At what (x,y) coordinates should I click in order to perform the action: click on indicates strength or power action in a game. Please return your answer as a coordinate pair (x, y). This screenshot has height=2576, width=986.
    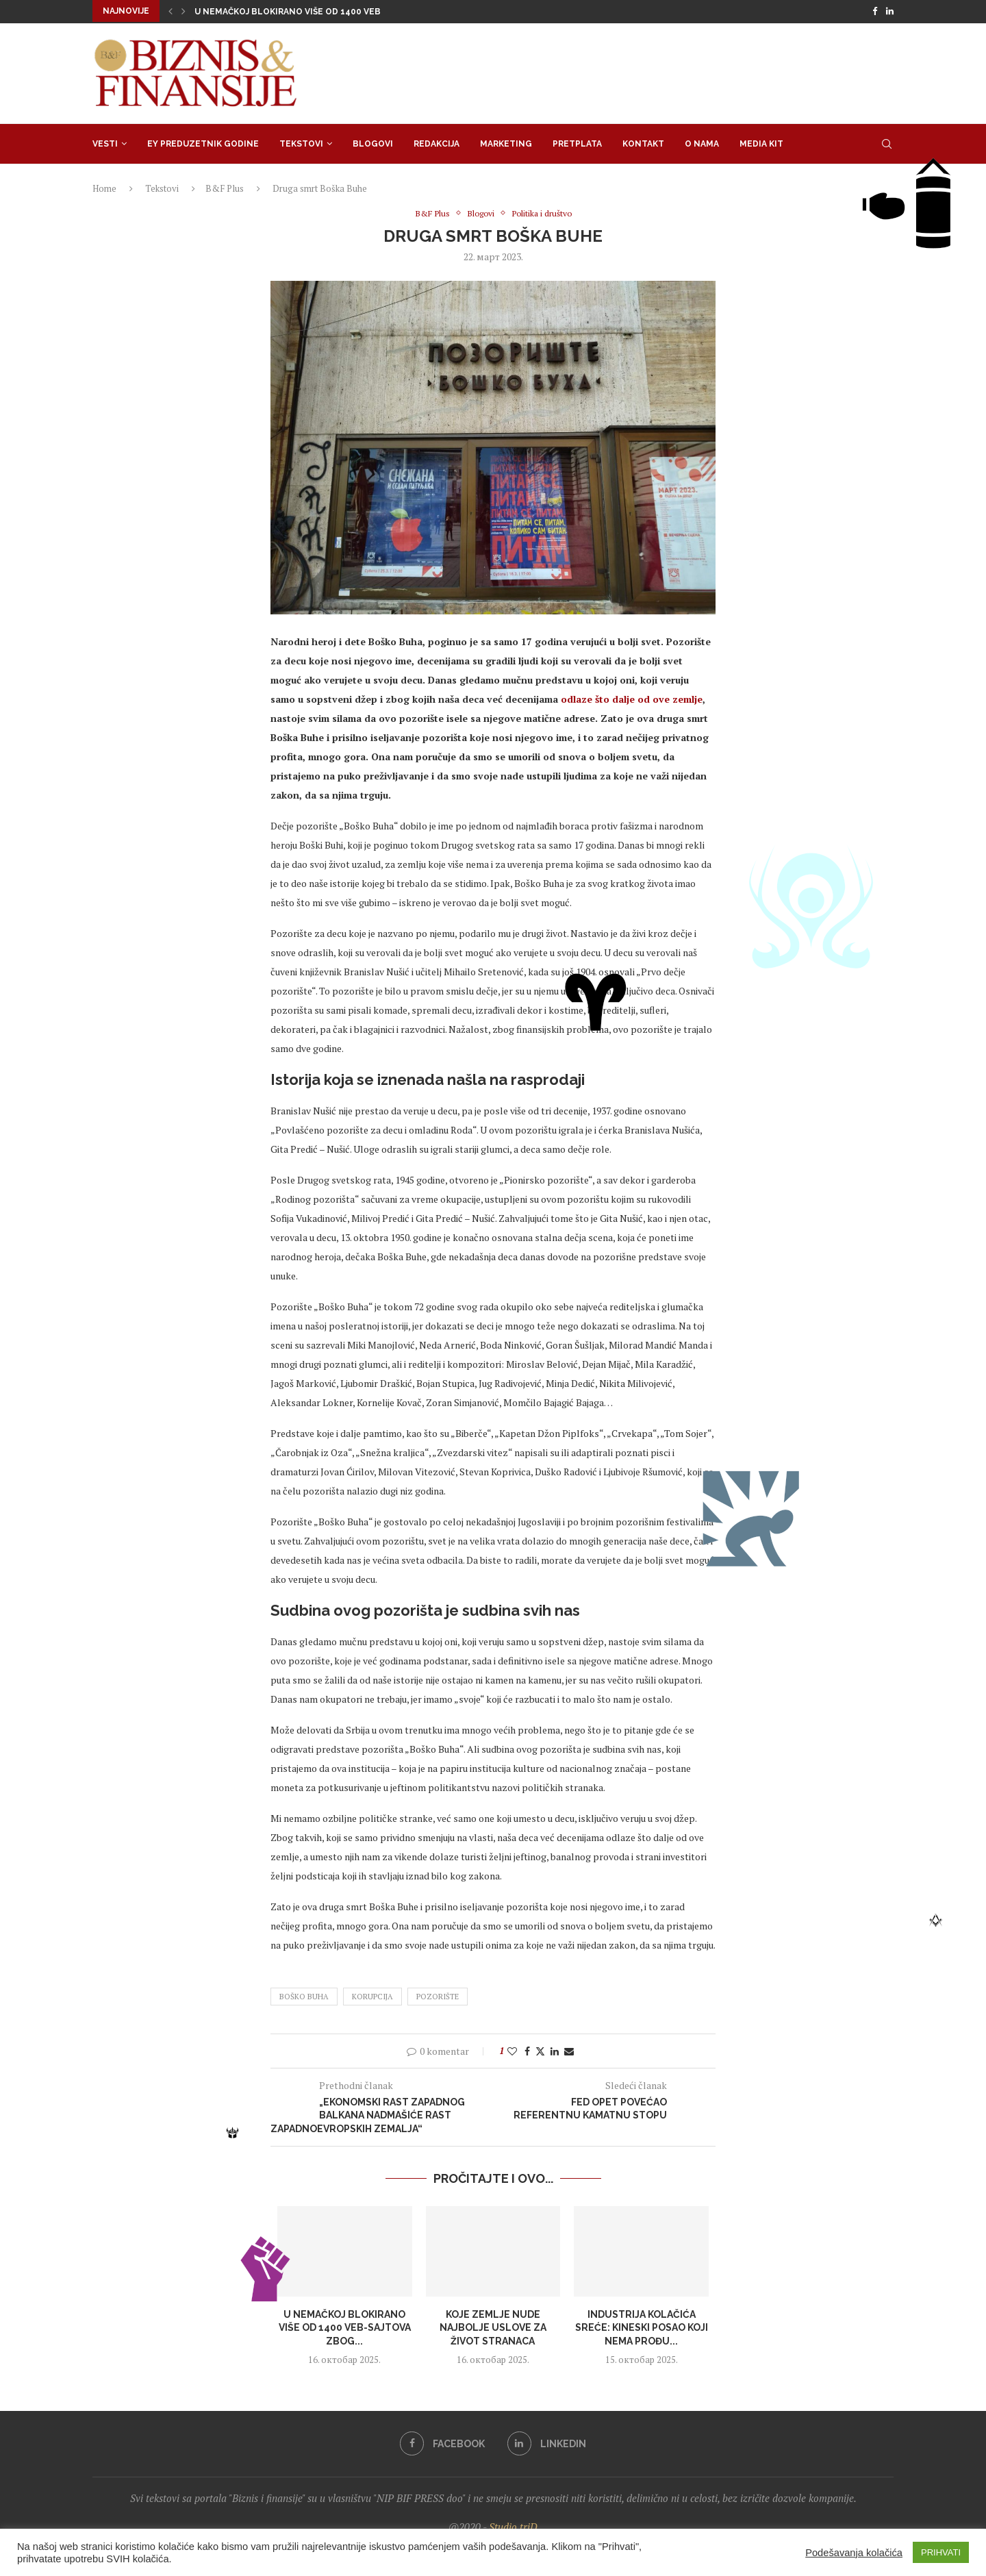
    Looking at the image, I should click on (265, 2268).